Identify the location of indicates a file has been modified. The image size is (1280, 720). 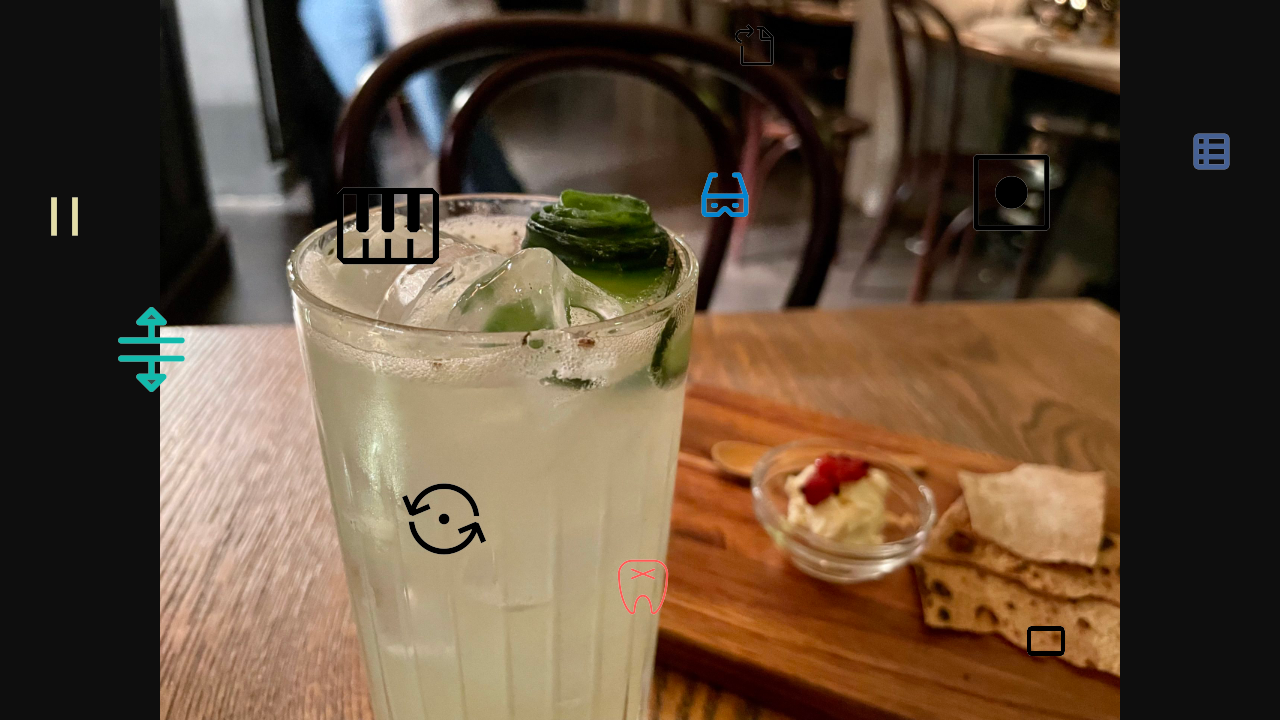
(1011, 192).